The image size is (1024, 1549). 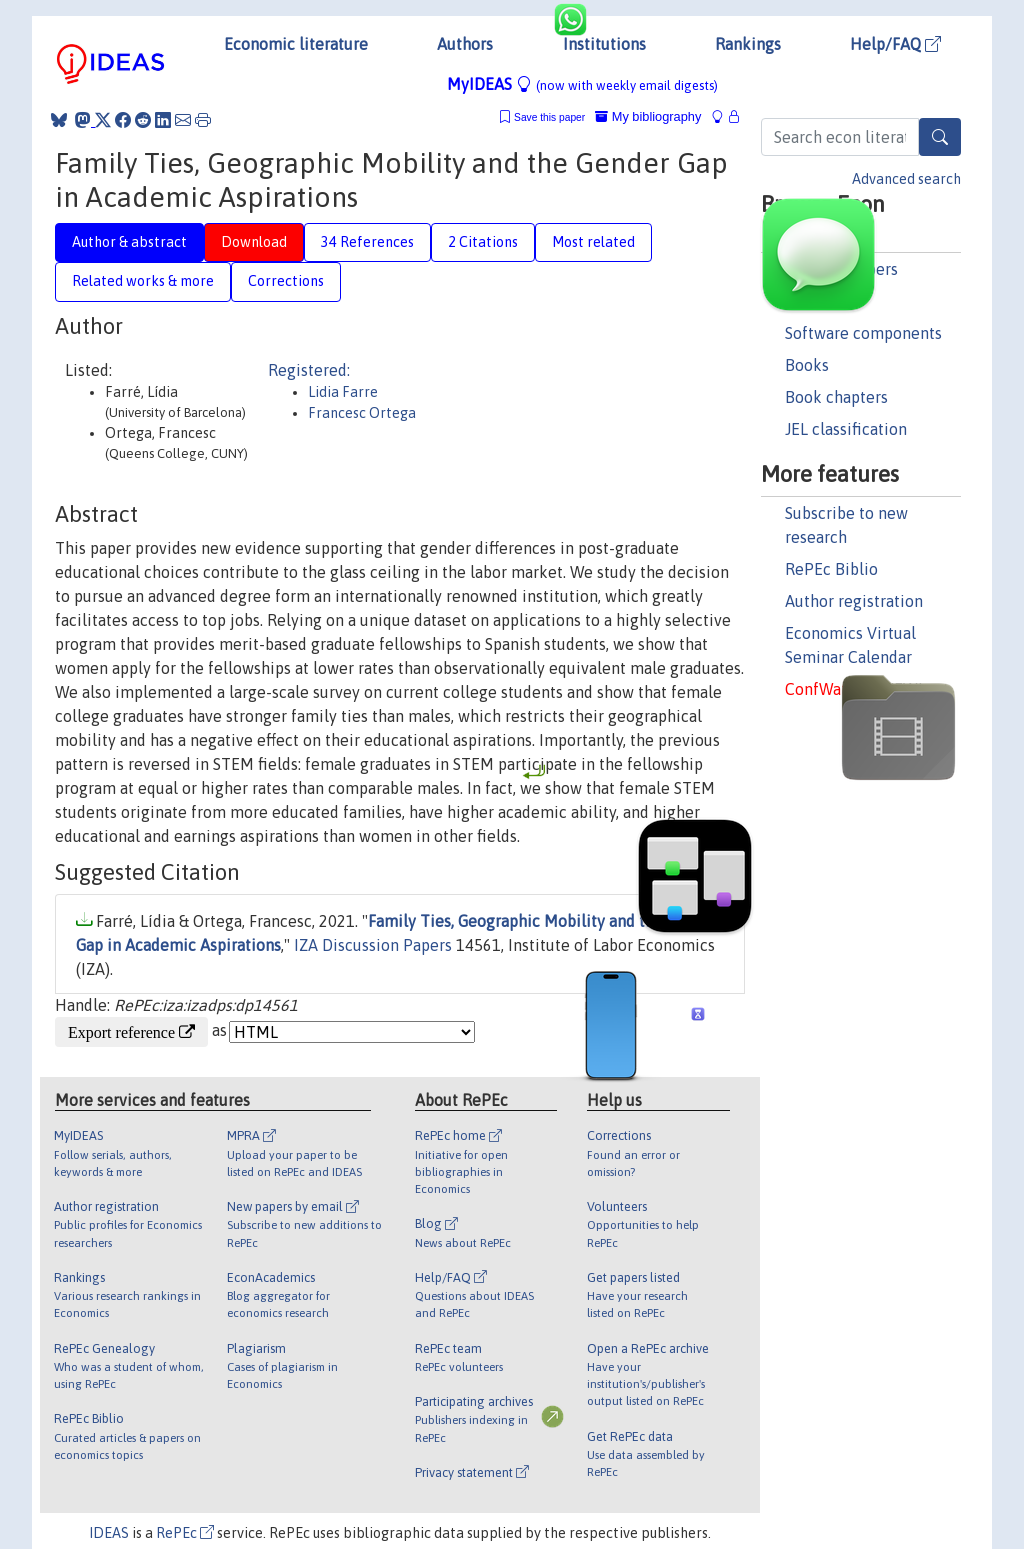 What do you see at coordinates (818, 254) in the screenshot?
I see `share content via messages` at bounding box center [818, 254].